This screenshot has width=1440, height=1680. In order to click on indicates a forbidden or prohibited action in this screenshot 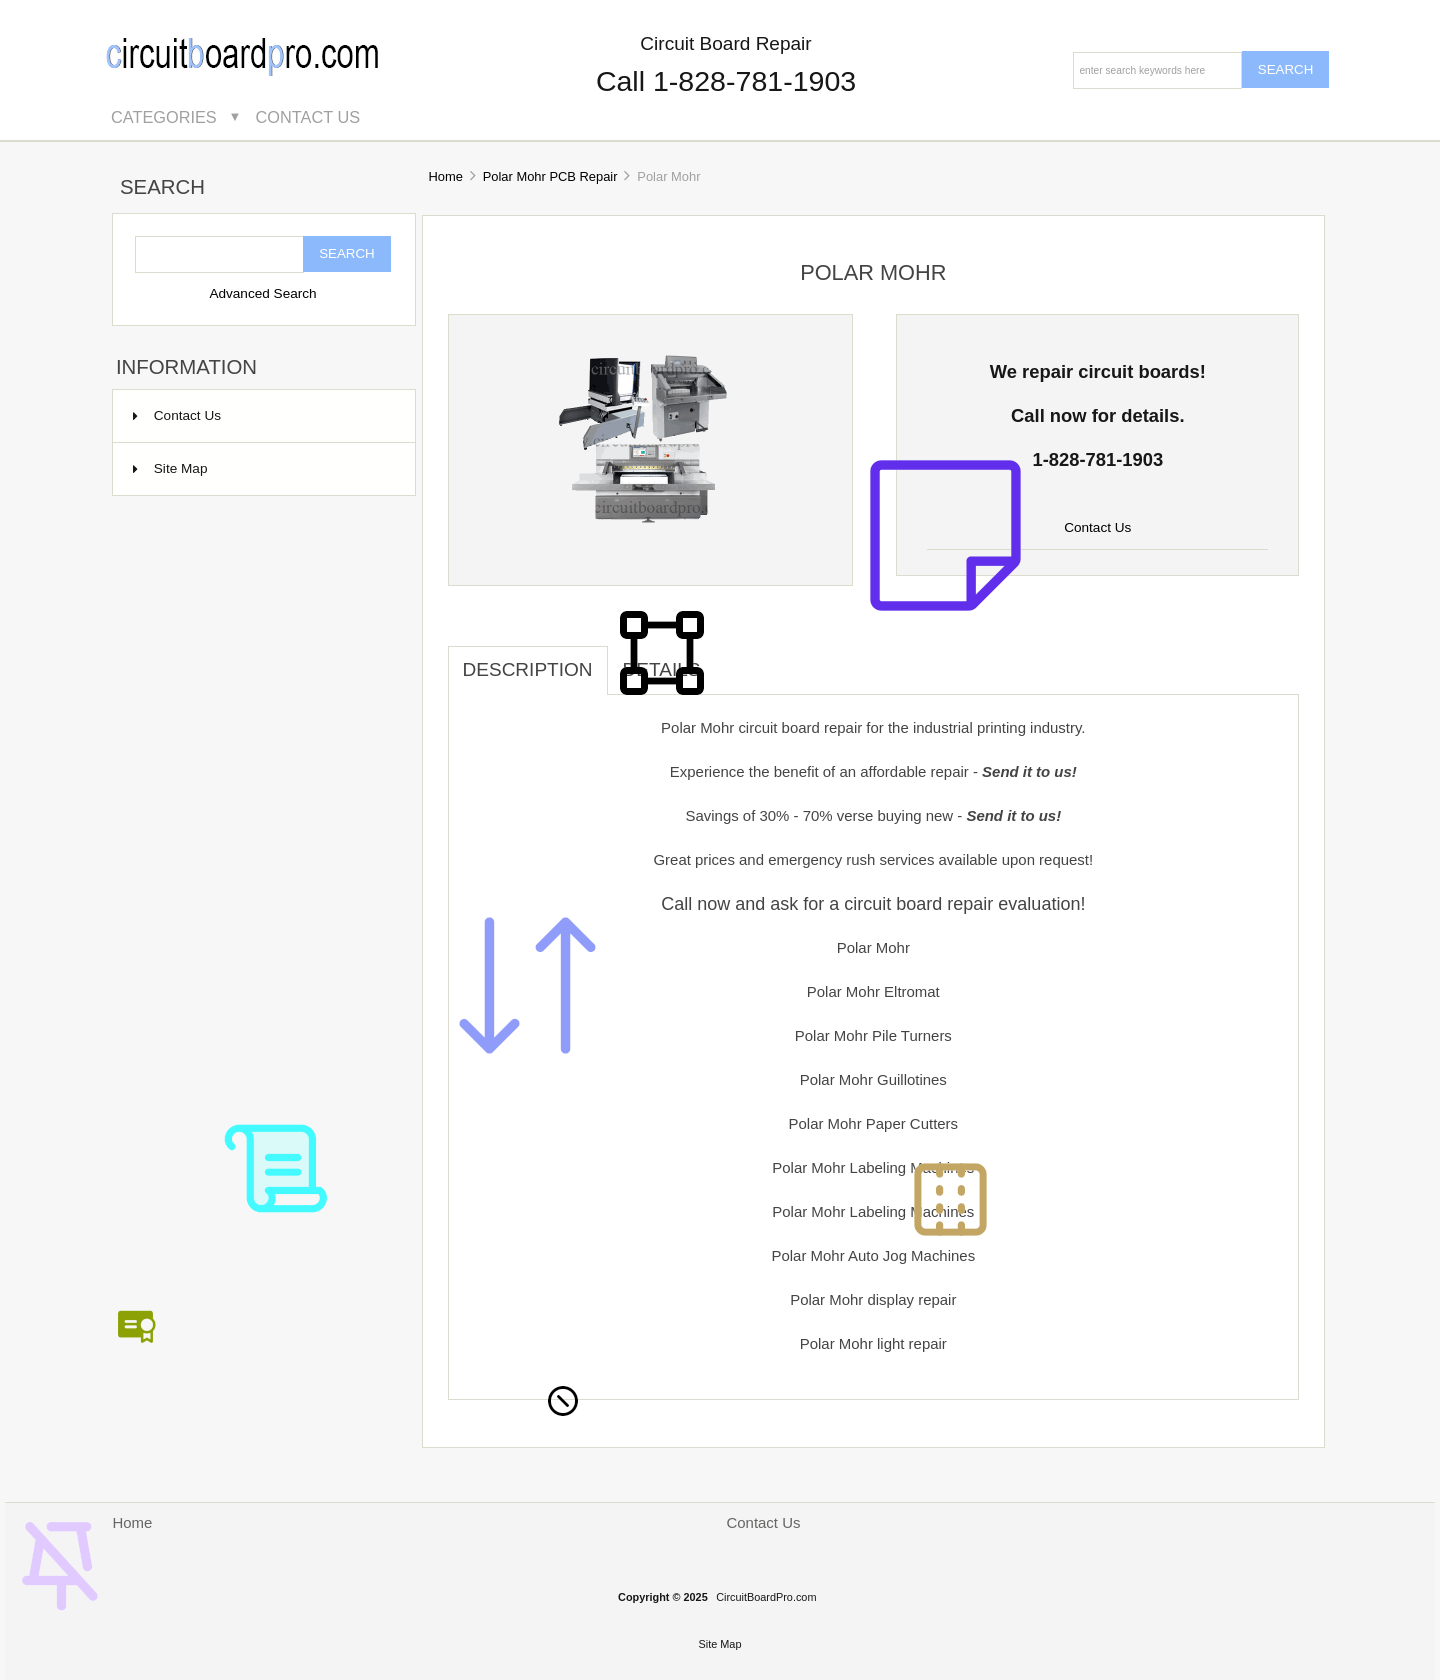, I will do `click(563, 1401)`.